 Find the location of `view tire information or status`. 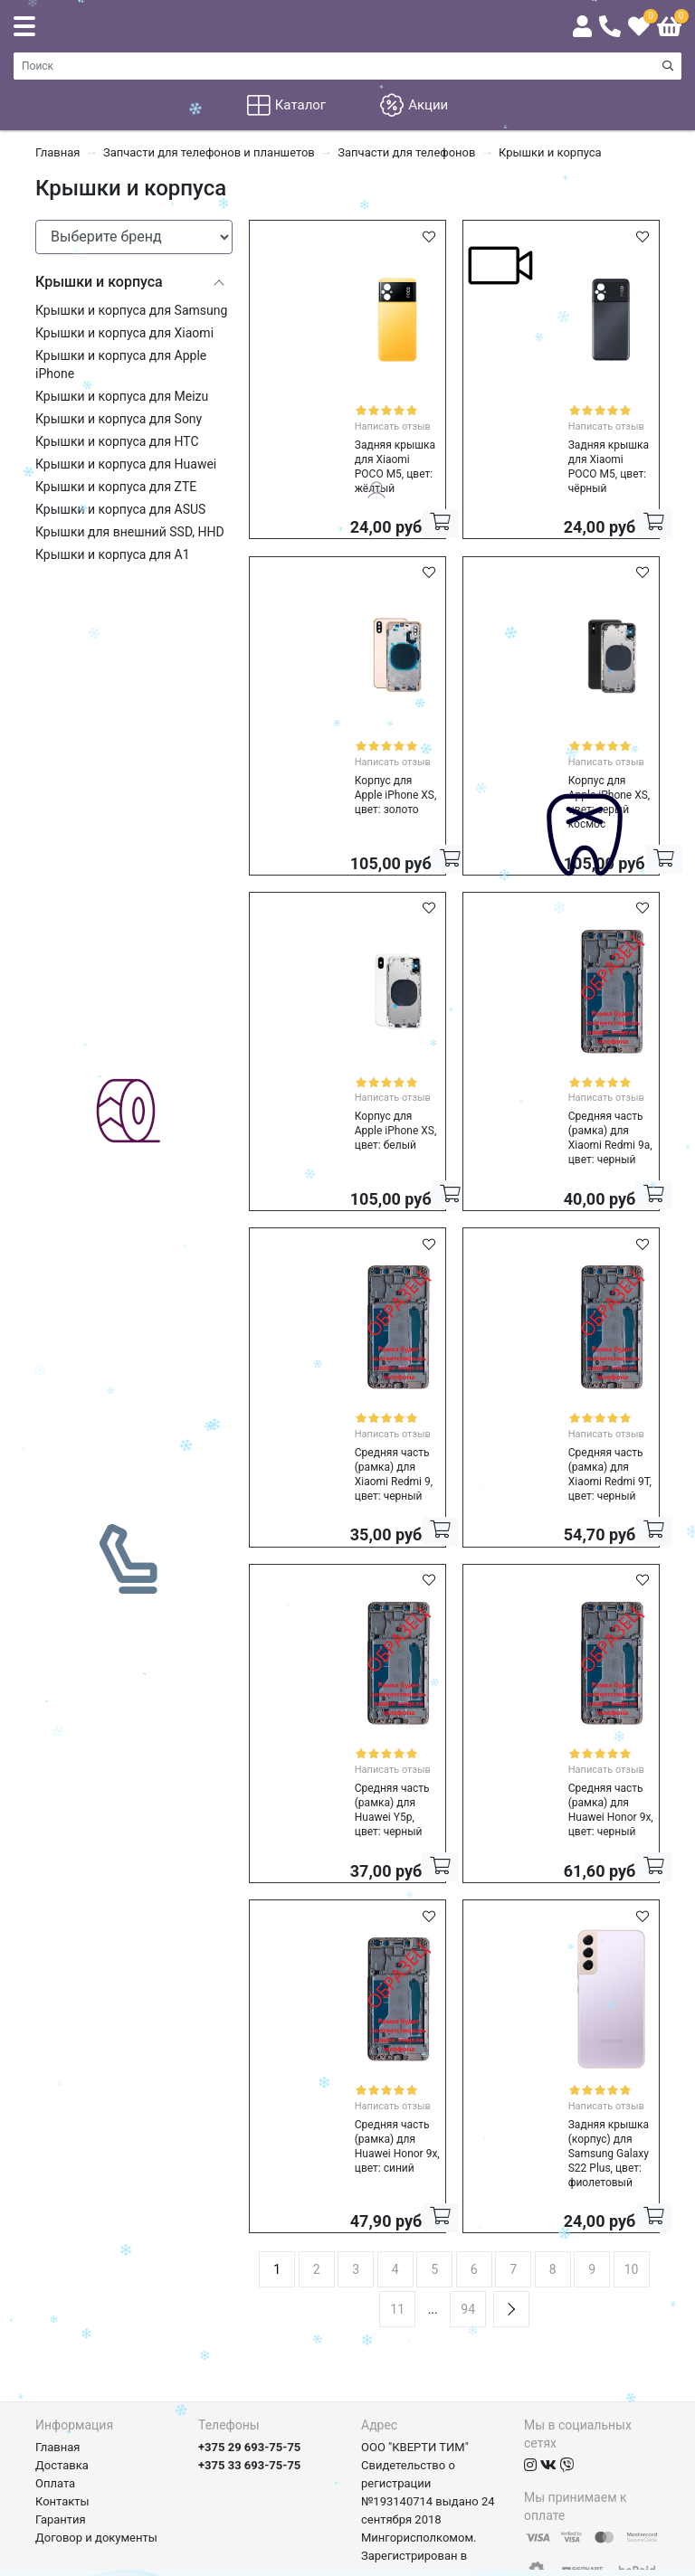

view tire information or status is located at coordinates (126, 1111).